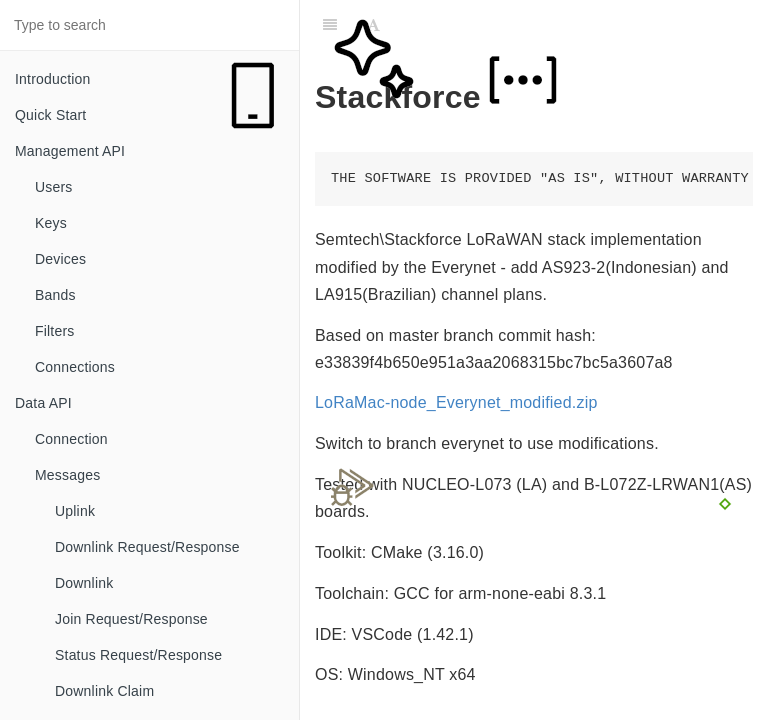 This screenshot has height=720, width=768. What do you see at coordinates (725, 504) in the screenshot?
I see `unverified log breakpoint in debug mode` at bounding box center [725, 504].